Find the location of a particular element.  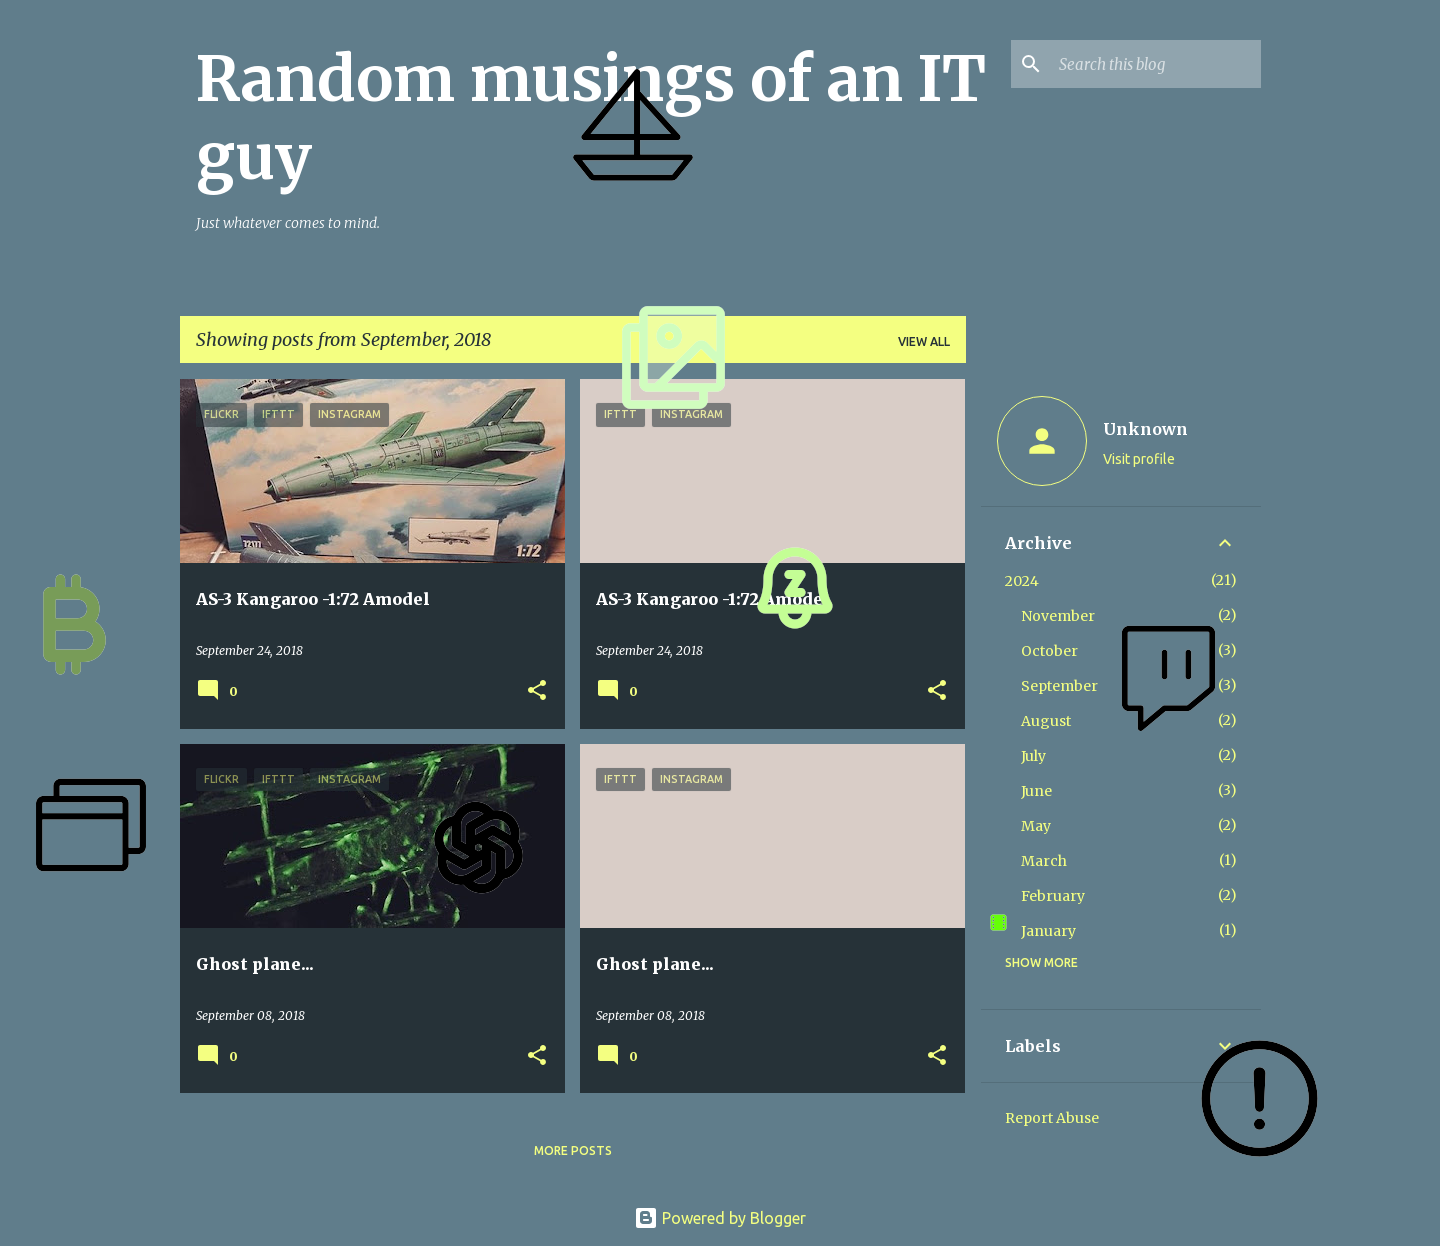

access video or movie content is located at coordinates (998, 922).